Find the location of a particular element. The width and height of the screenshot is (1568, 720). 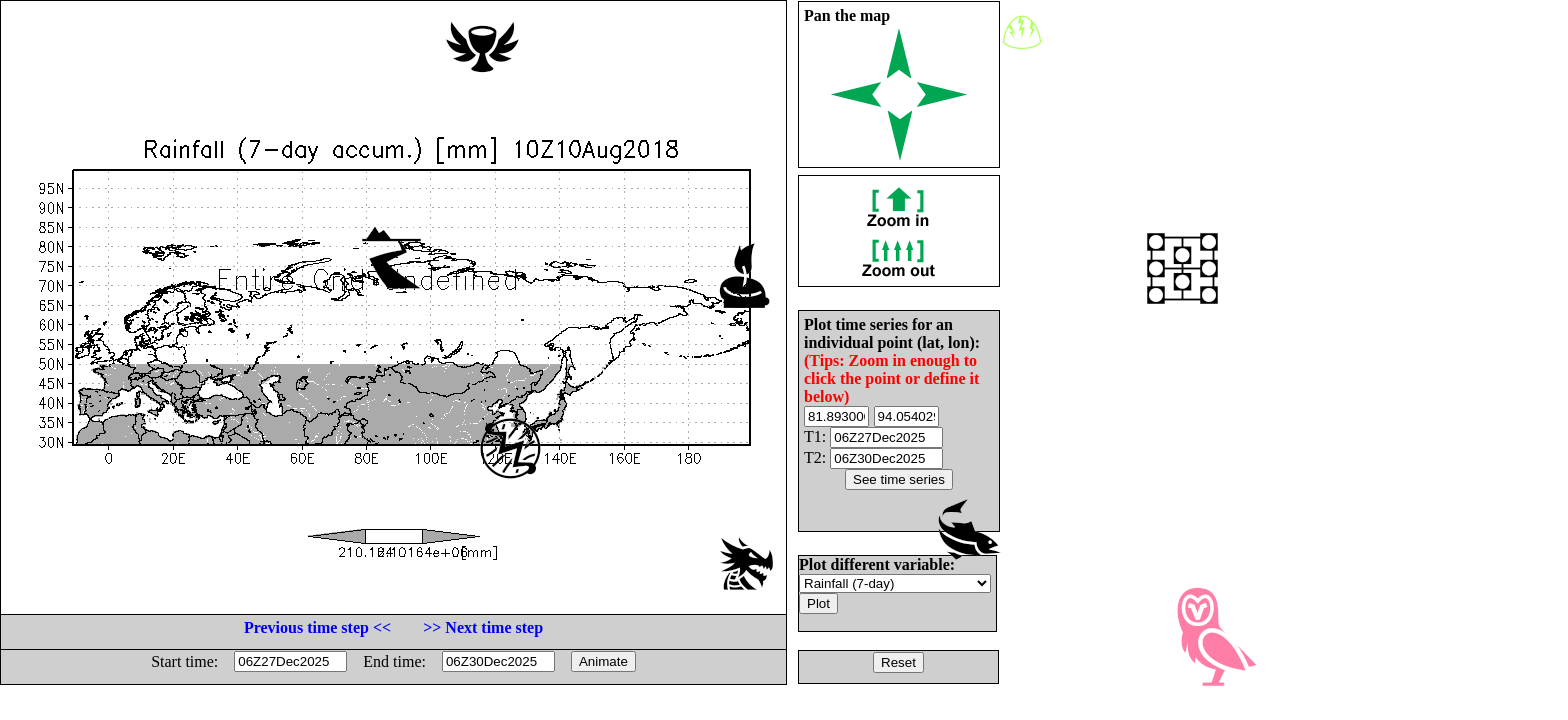

indicates a lit candle or flame feature is located at coordinates (744, 276).